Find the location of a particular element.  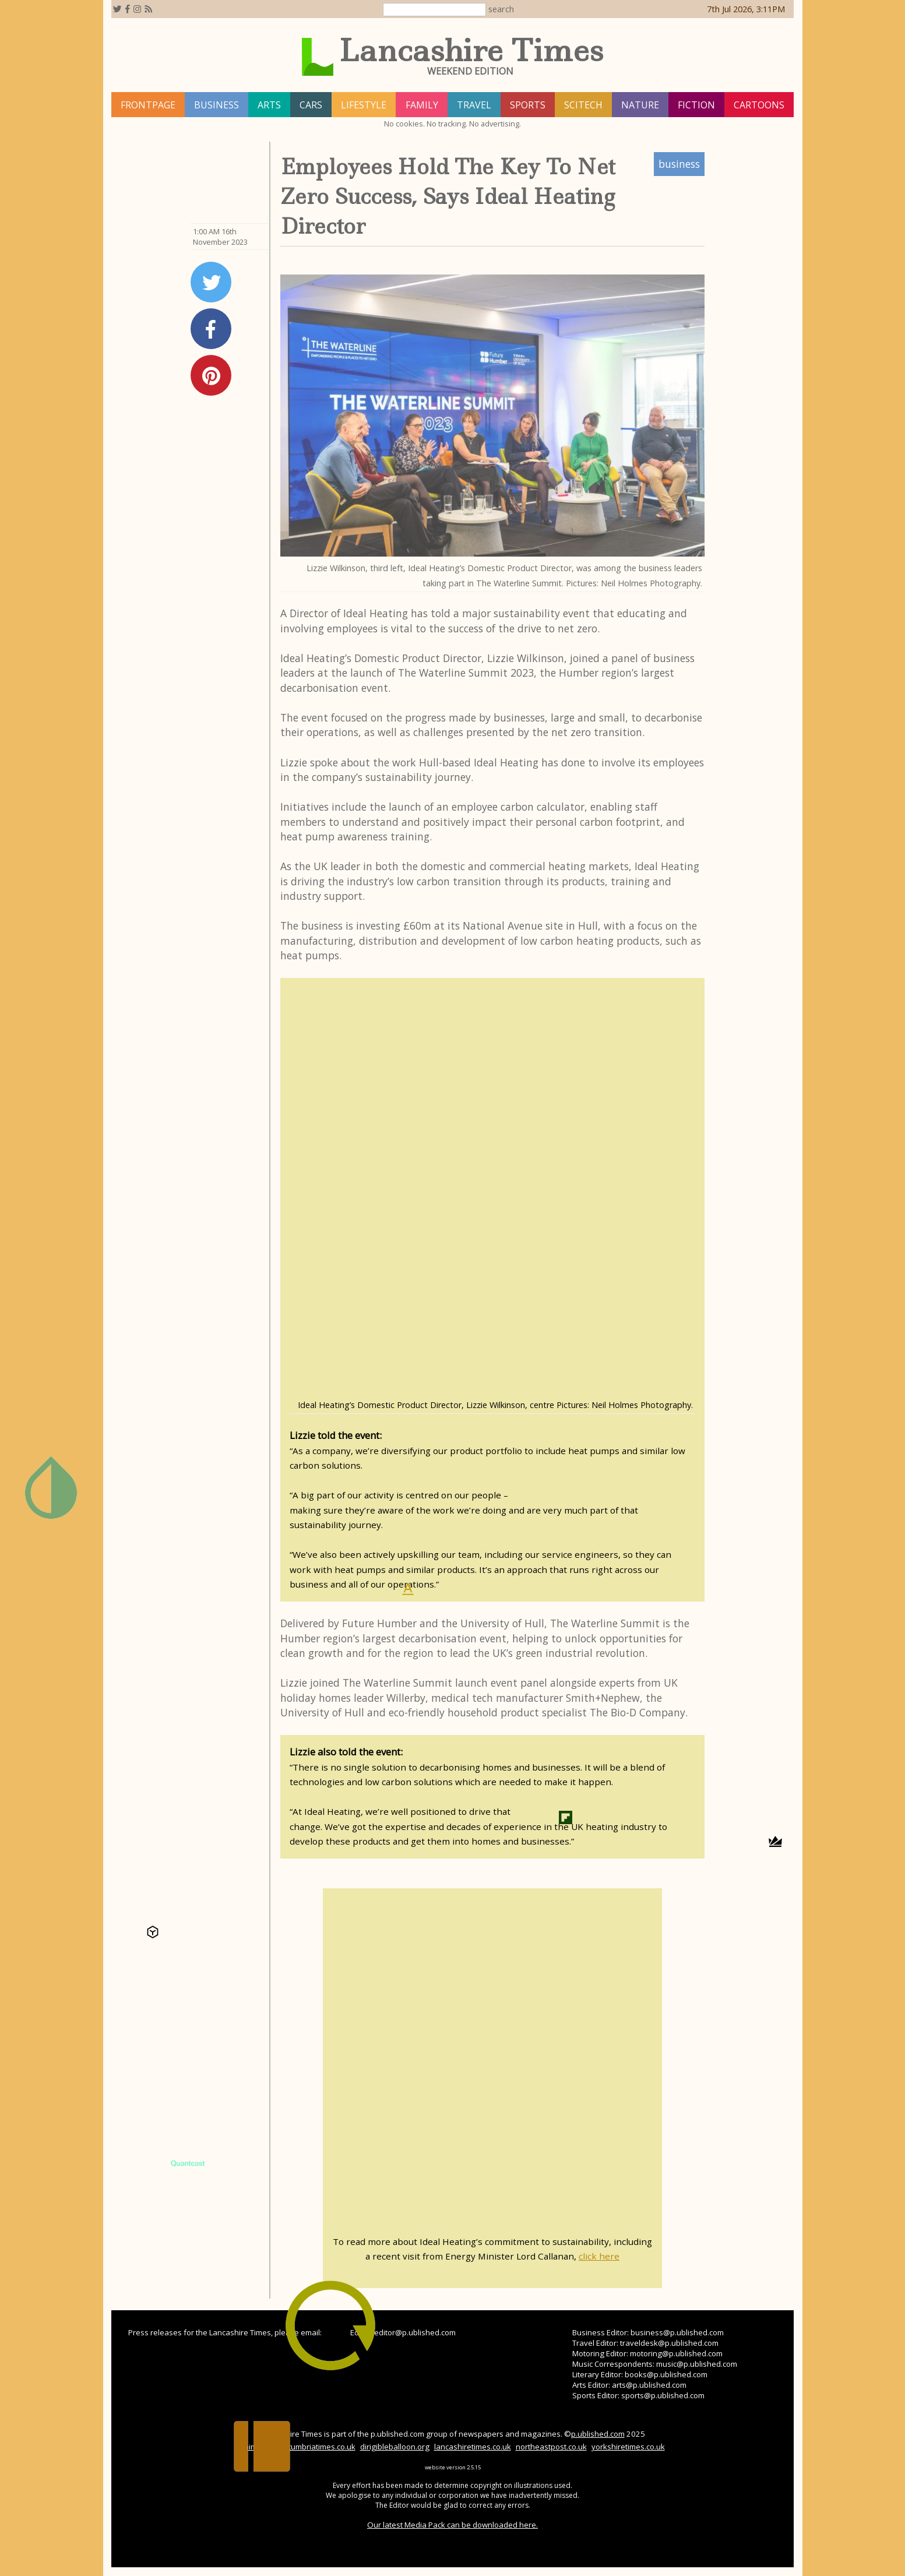

adjust contrast settings is located at coordinates (51, 1490).